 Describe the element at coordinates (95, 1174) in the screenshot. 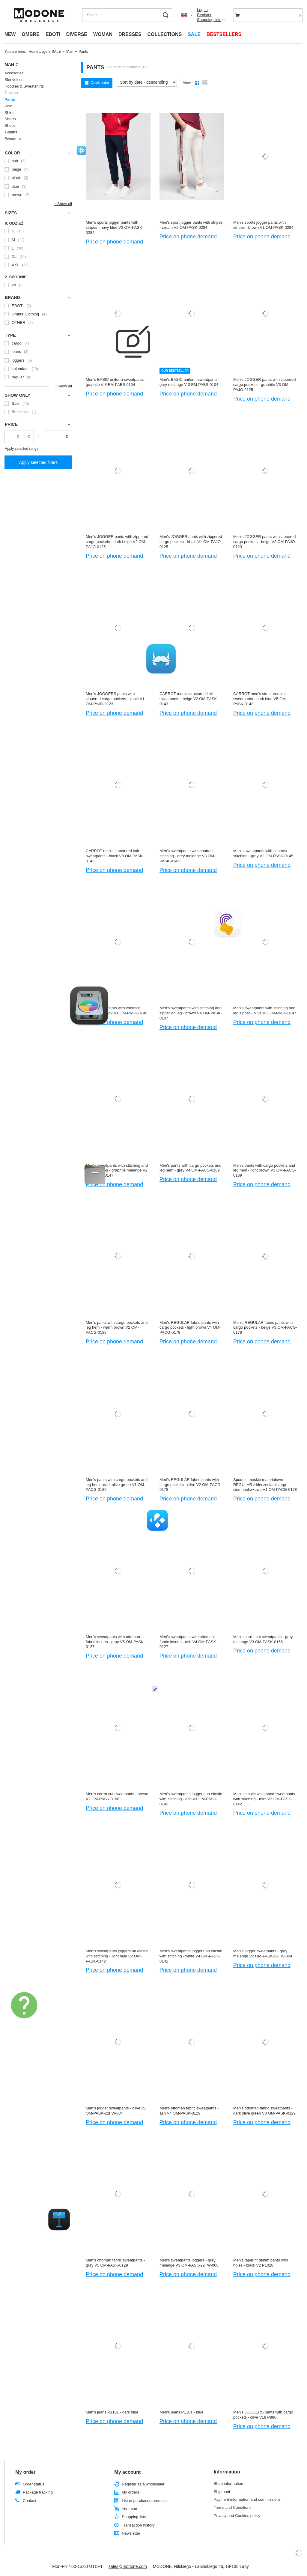

I see `open the file manager application` at that location.